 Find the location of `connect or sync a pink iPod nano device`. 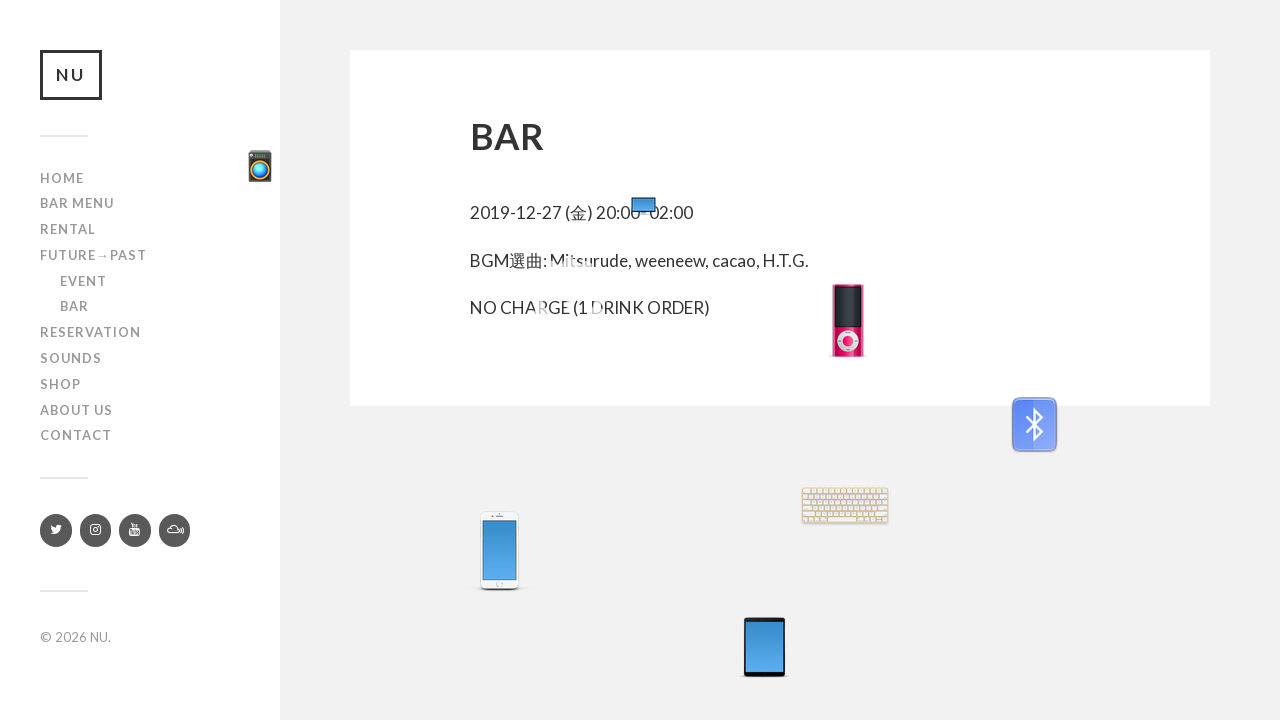

connect or sync a pink iPod nano device is located at coordinates (847, 321).